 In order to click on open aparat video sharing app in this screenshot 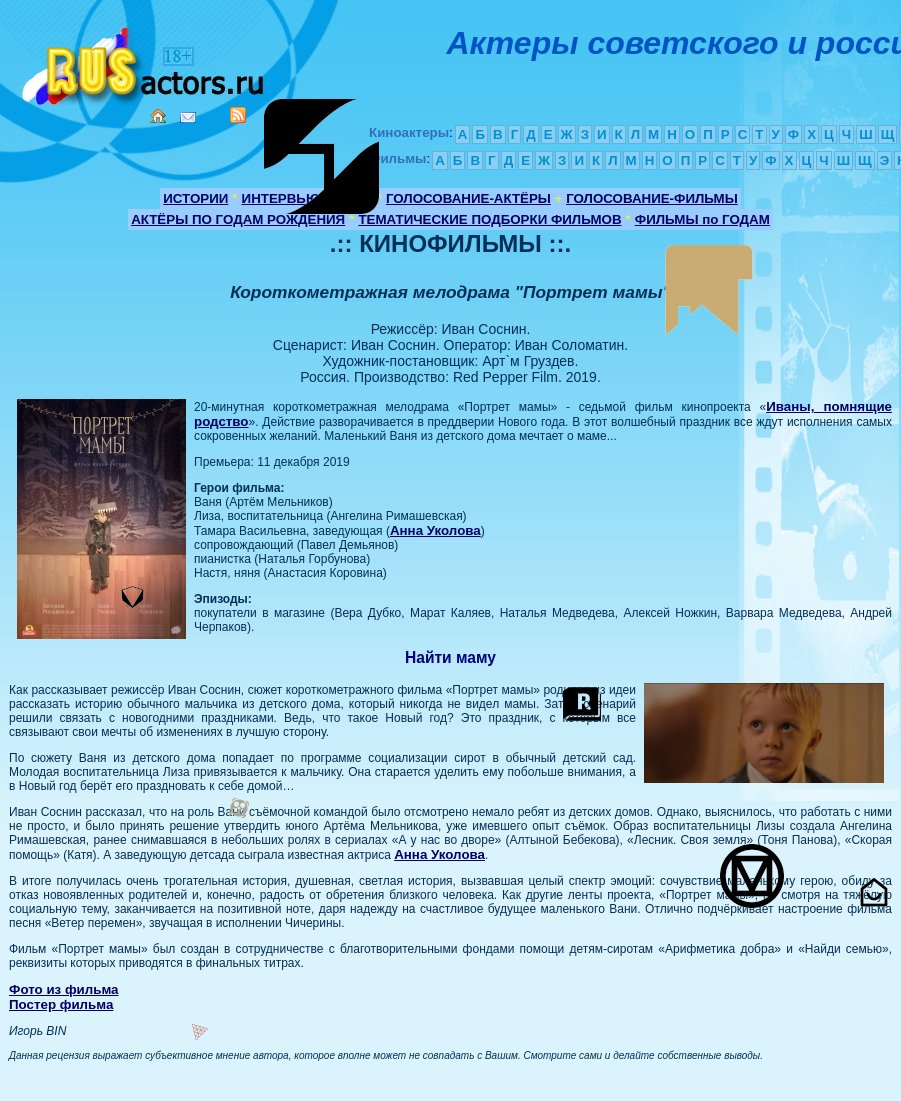, I will do `click(239, 808)`.